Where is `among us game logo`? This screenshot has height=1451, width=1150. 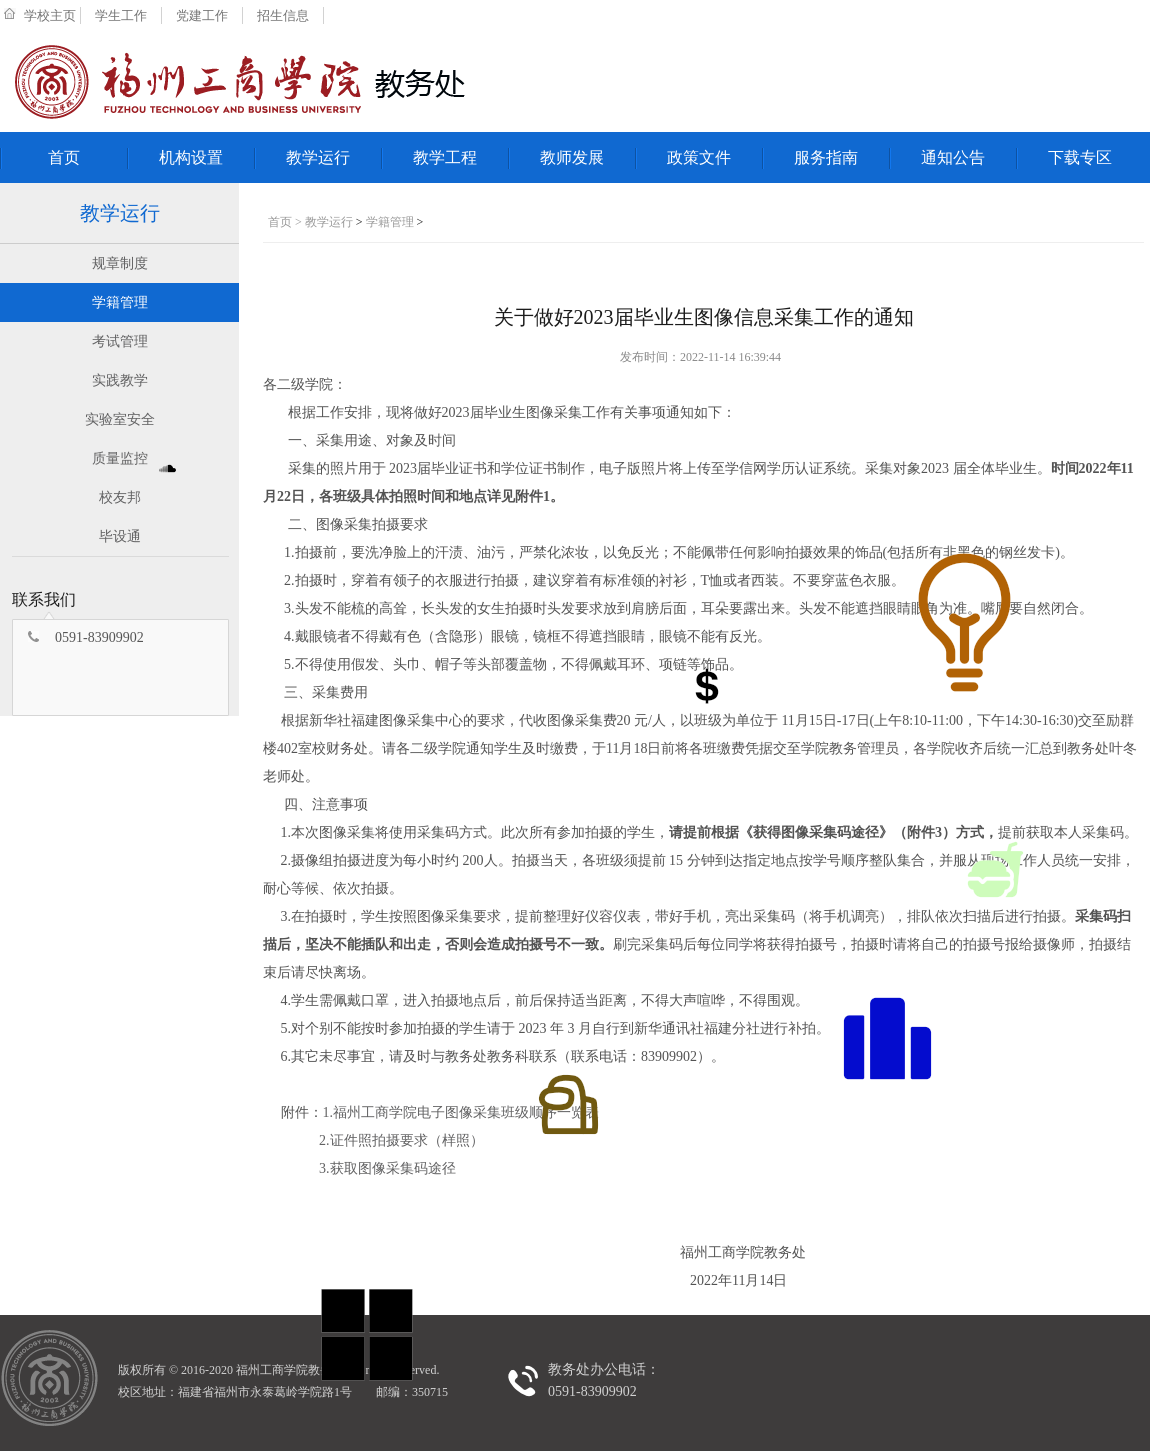
among us game logo is located at coordinates (568, 1104).